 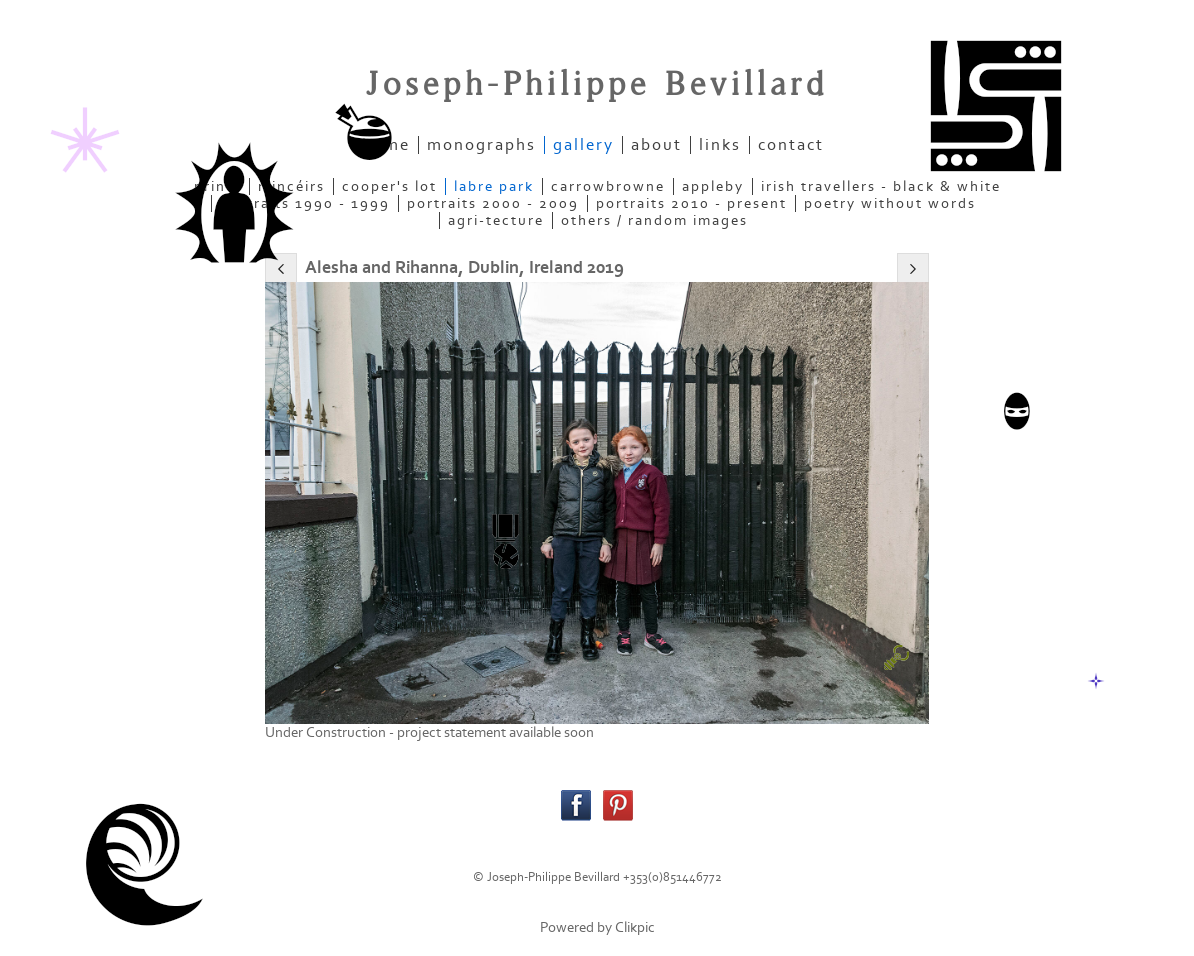 I want to click on view achievements or awards, so click(x=505, y=541).